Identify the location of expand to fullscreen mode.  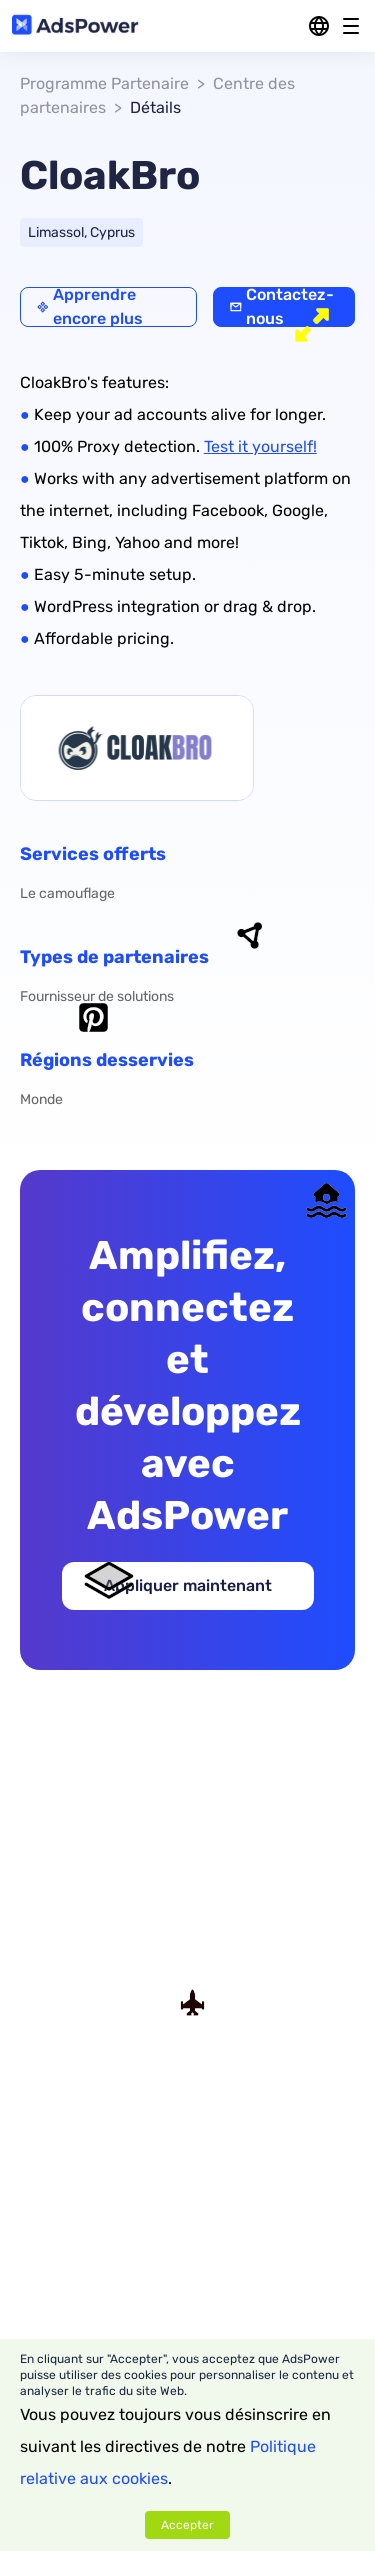
(312, 325).